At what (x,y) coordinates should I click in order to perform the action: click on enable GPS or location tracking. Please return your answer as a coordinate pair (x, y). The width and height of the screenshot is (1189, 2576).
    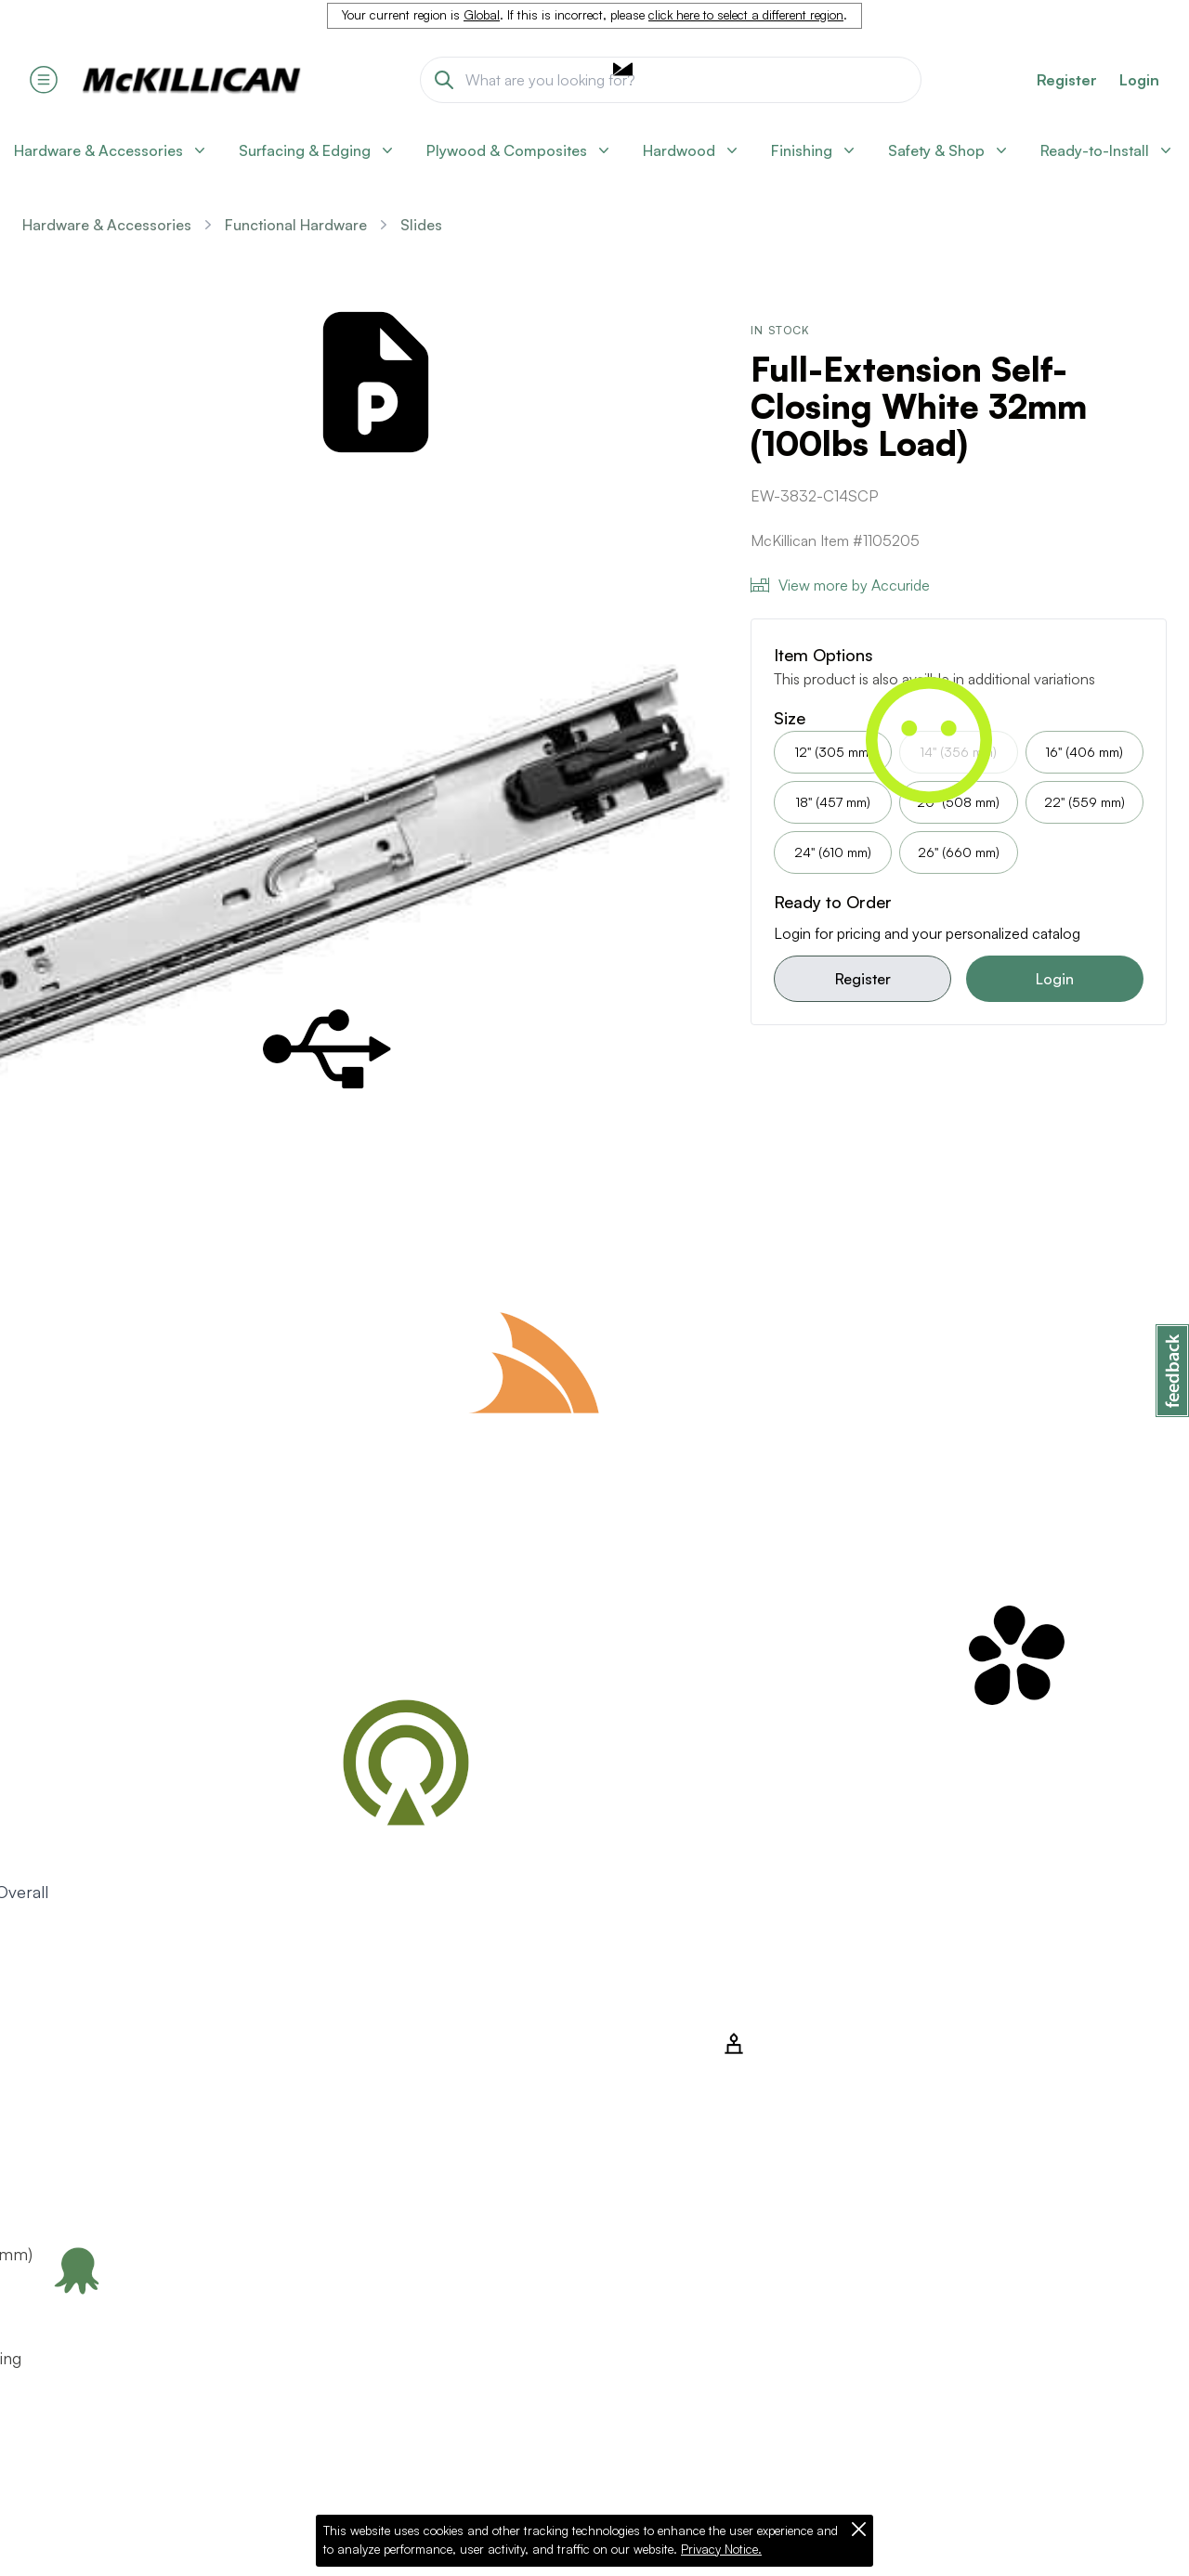
    Looking at the image, I should click on (406, 1763).